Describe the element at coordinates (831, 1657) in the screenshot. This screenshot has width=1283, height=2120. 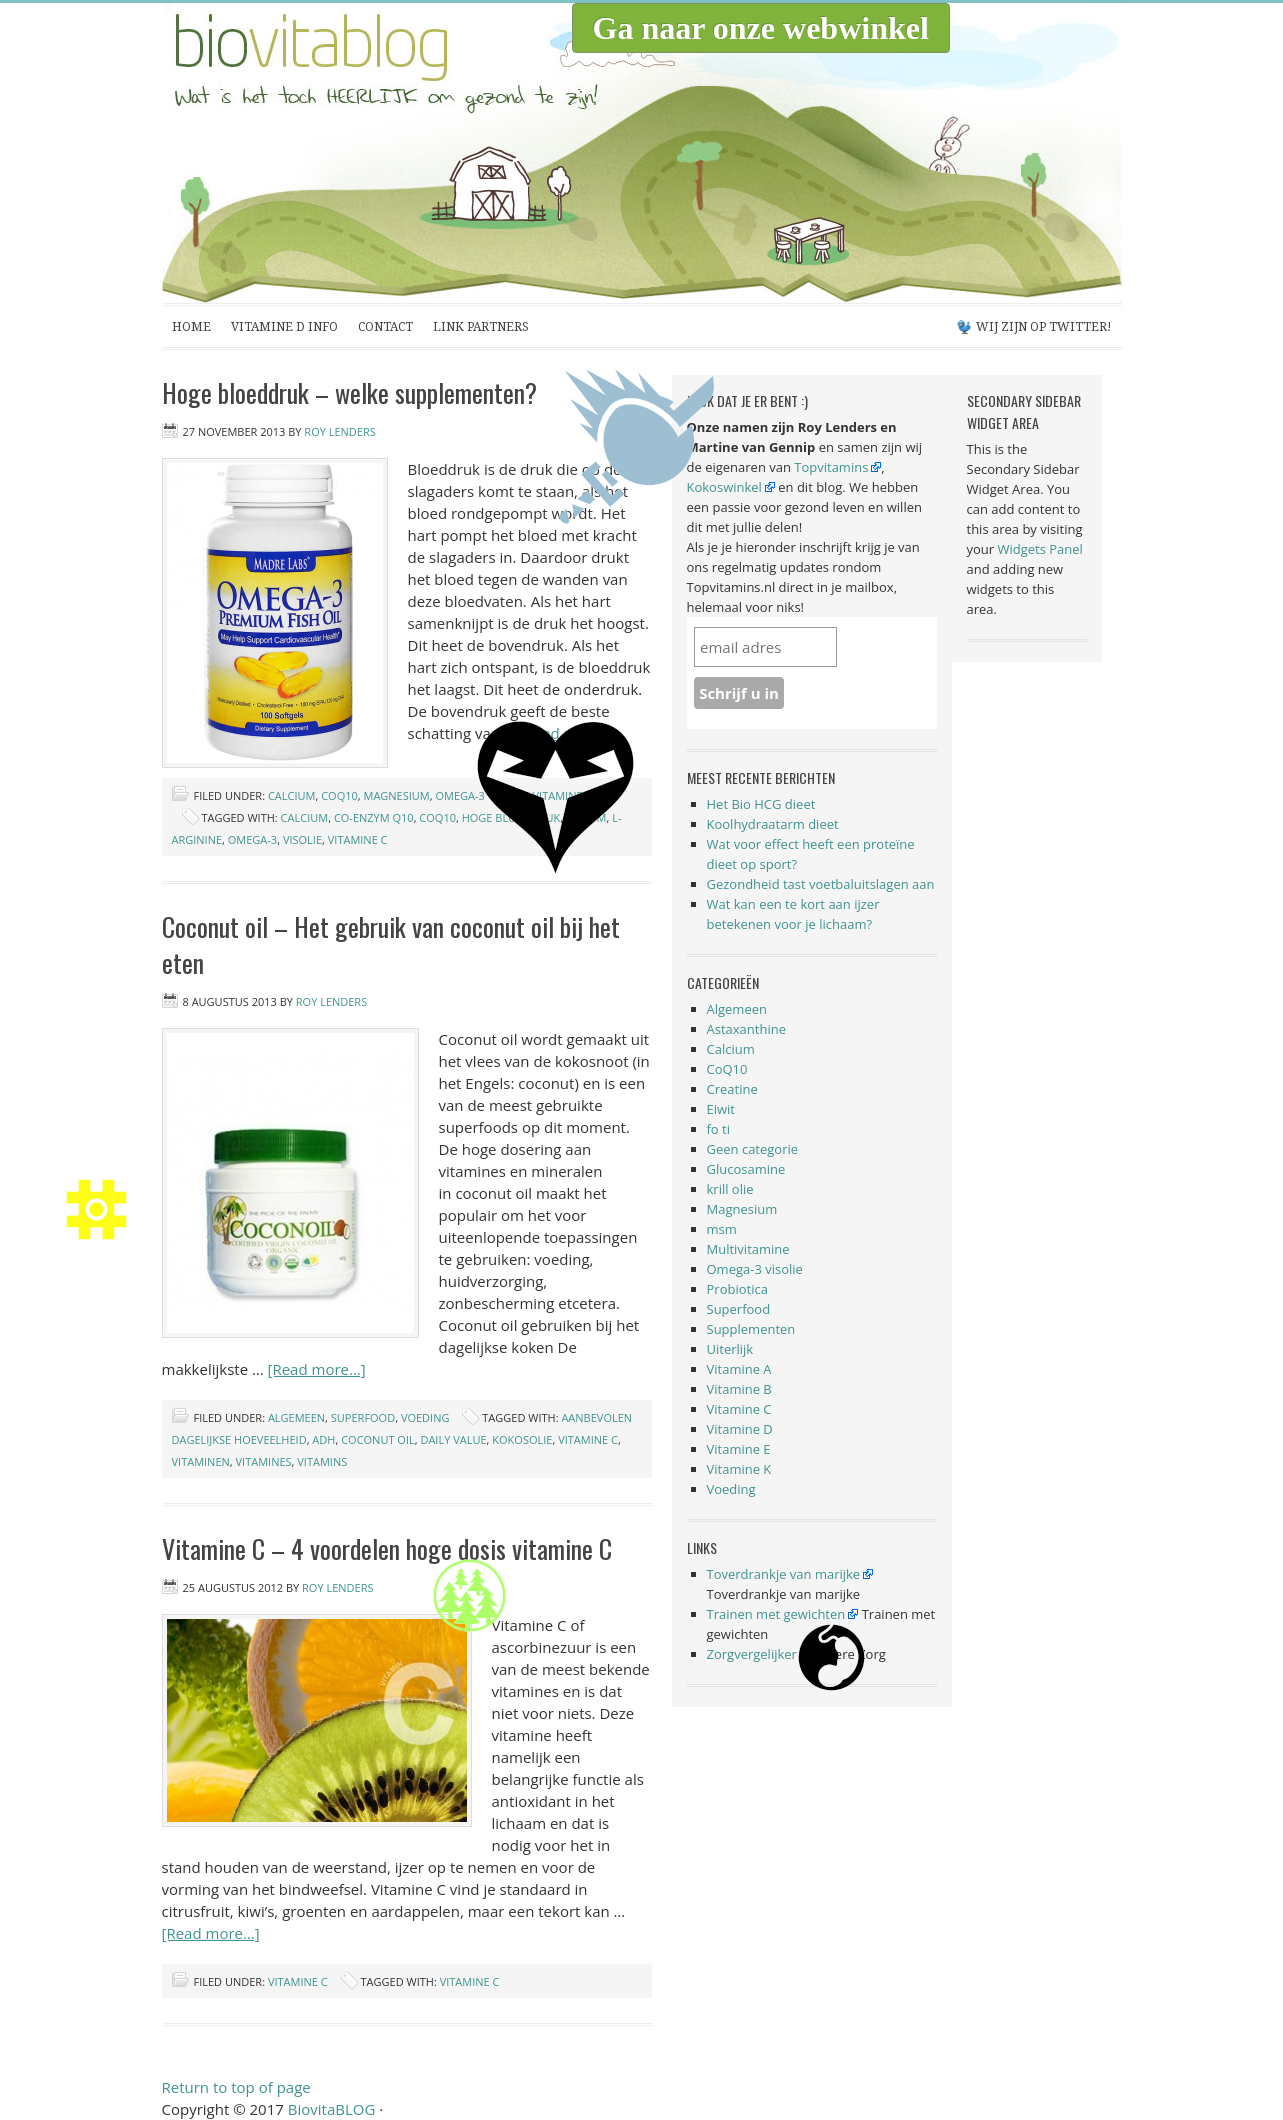
I see `indicates pregnancy or fetal development stage` at that location.